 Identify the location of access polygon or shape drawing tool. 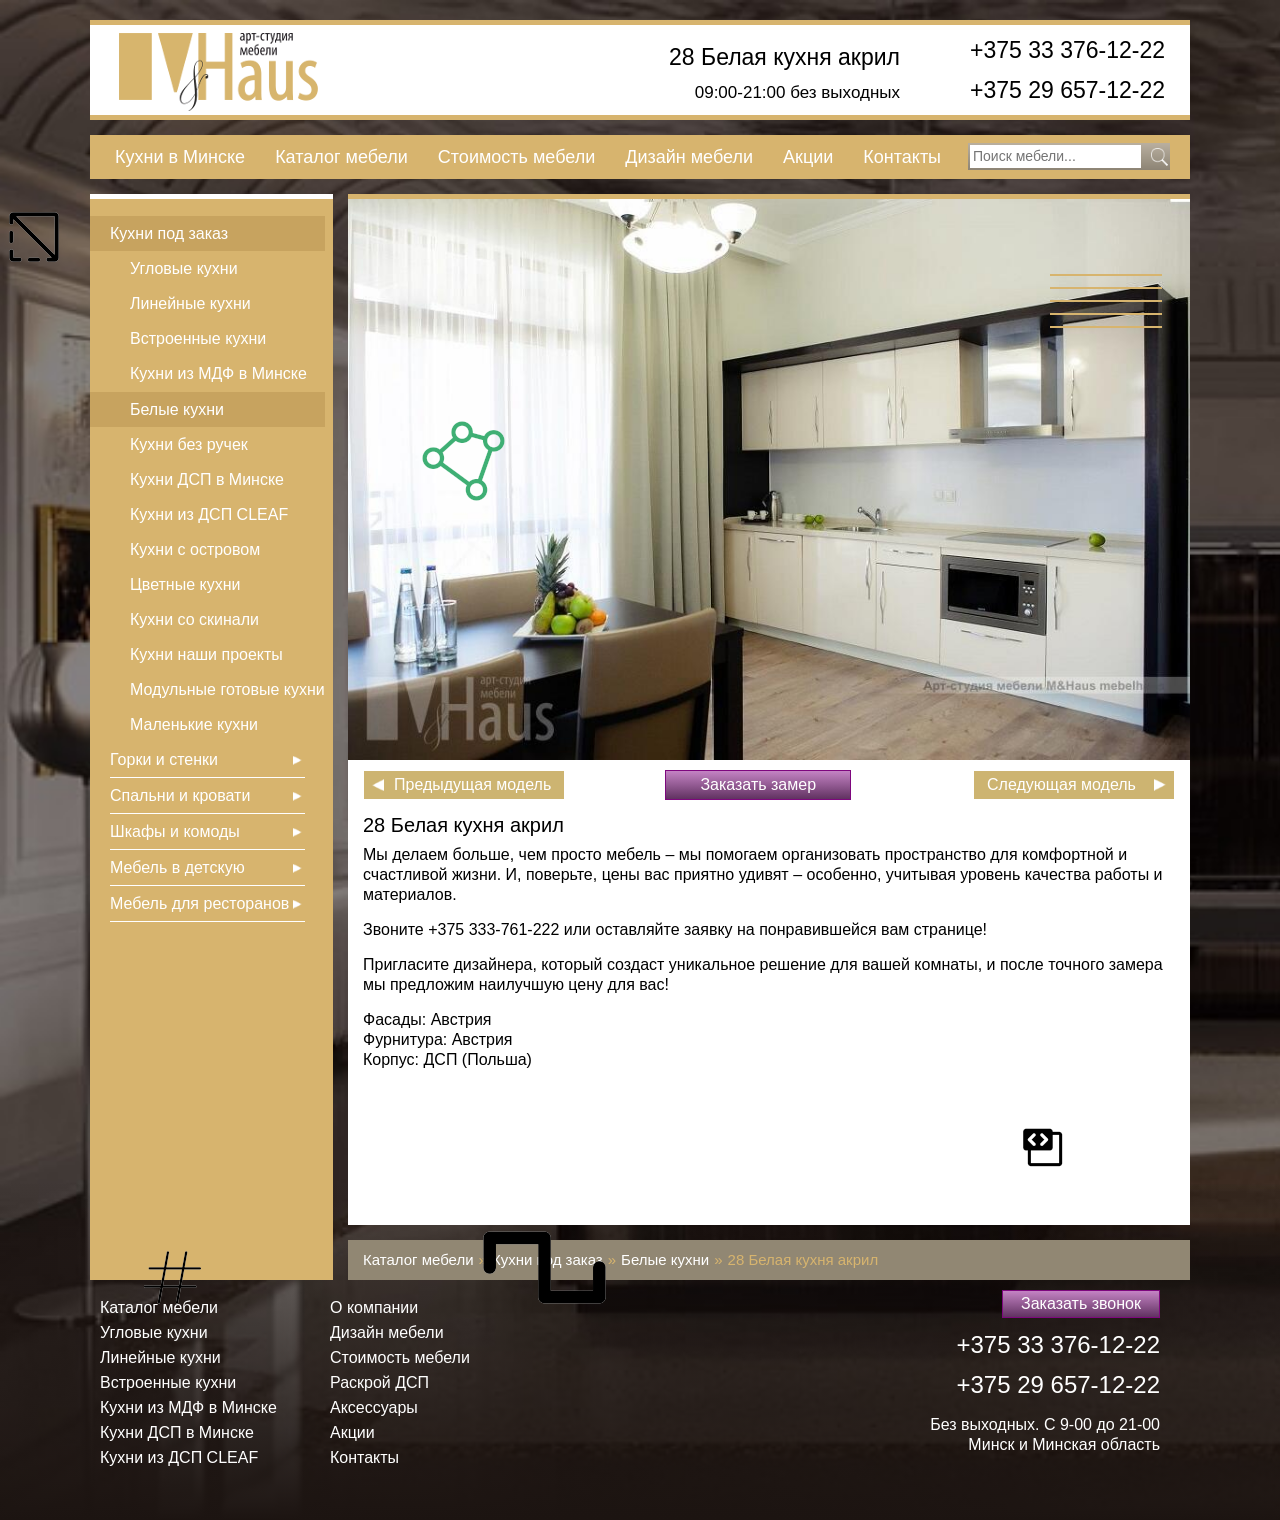
(465, 461).